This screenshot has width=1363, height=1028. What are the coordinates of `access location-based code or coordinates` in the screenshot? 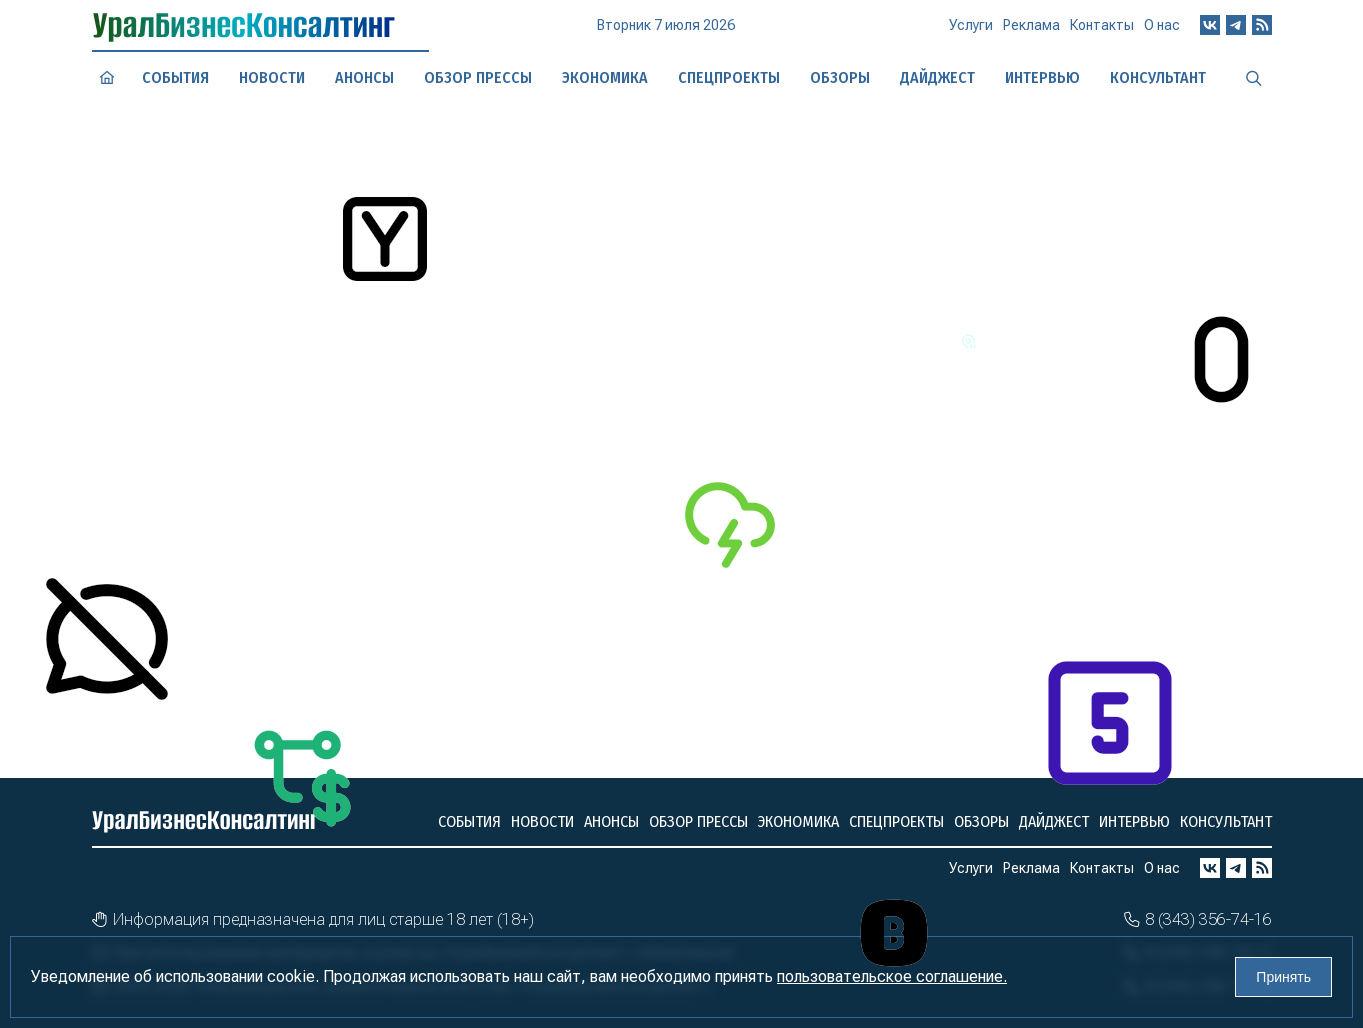 It's located at (968, 341).